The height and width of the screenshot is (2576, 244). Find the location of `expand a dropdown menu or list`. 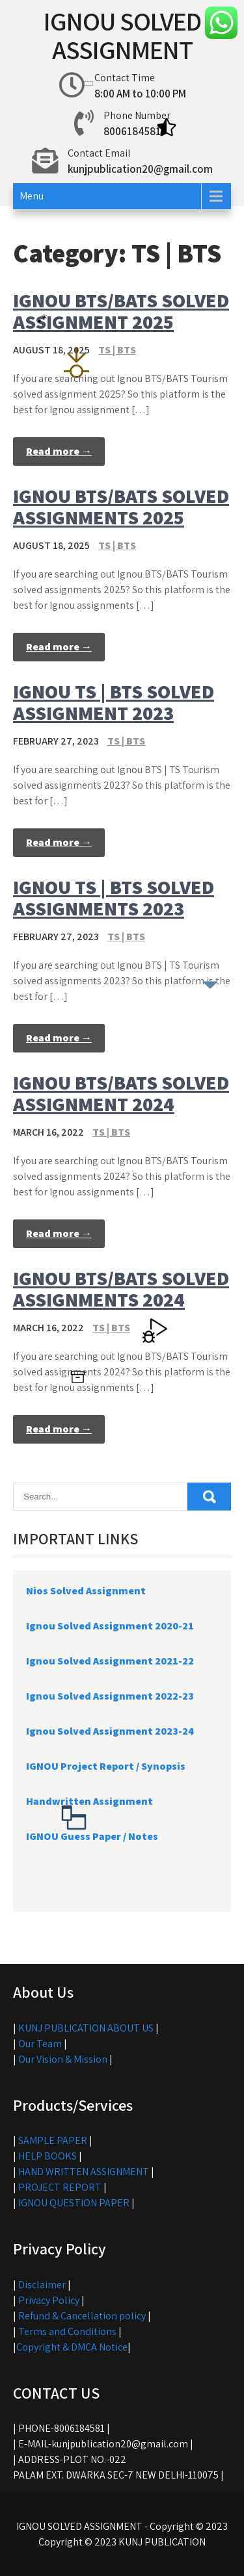

expand a dropdown menu or list is located at coordinates (210, 985).